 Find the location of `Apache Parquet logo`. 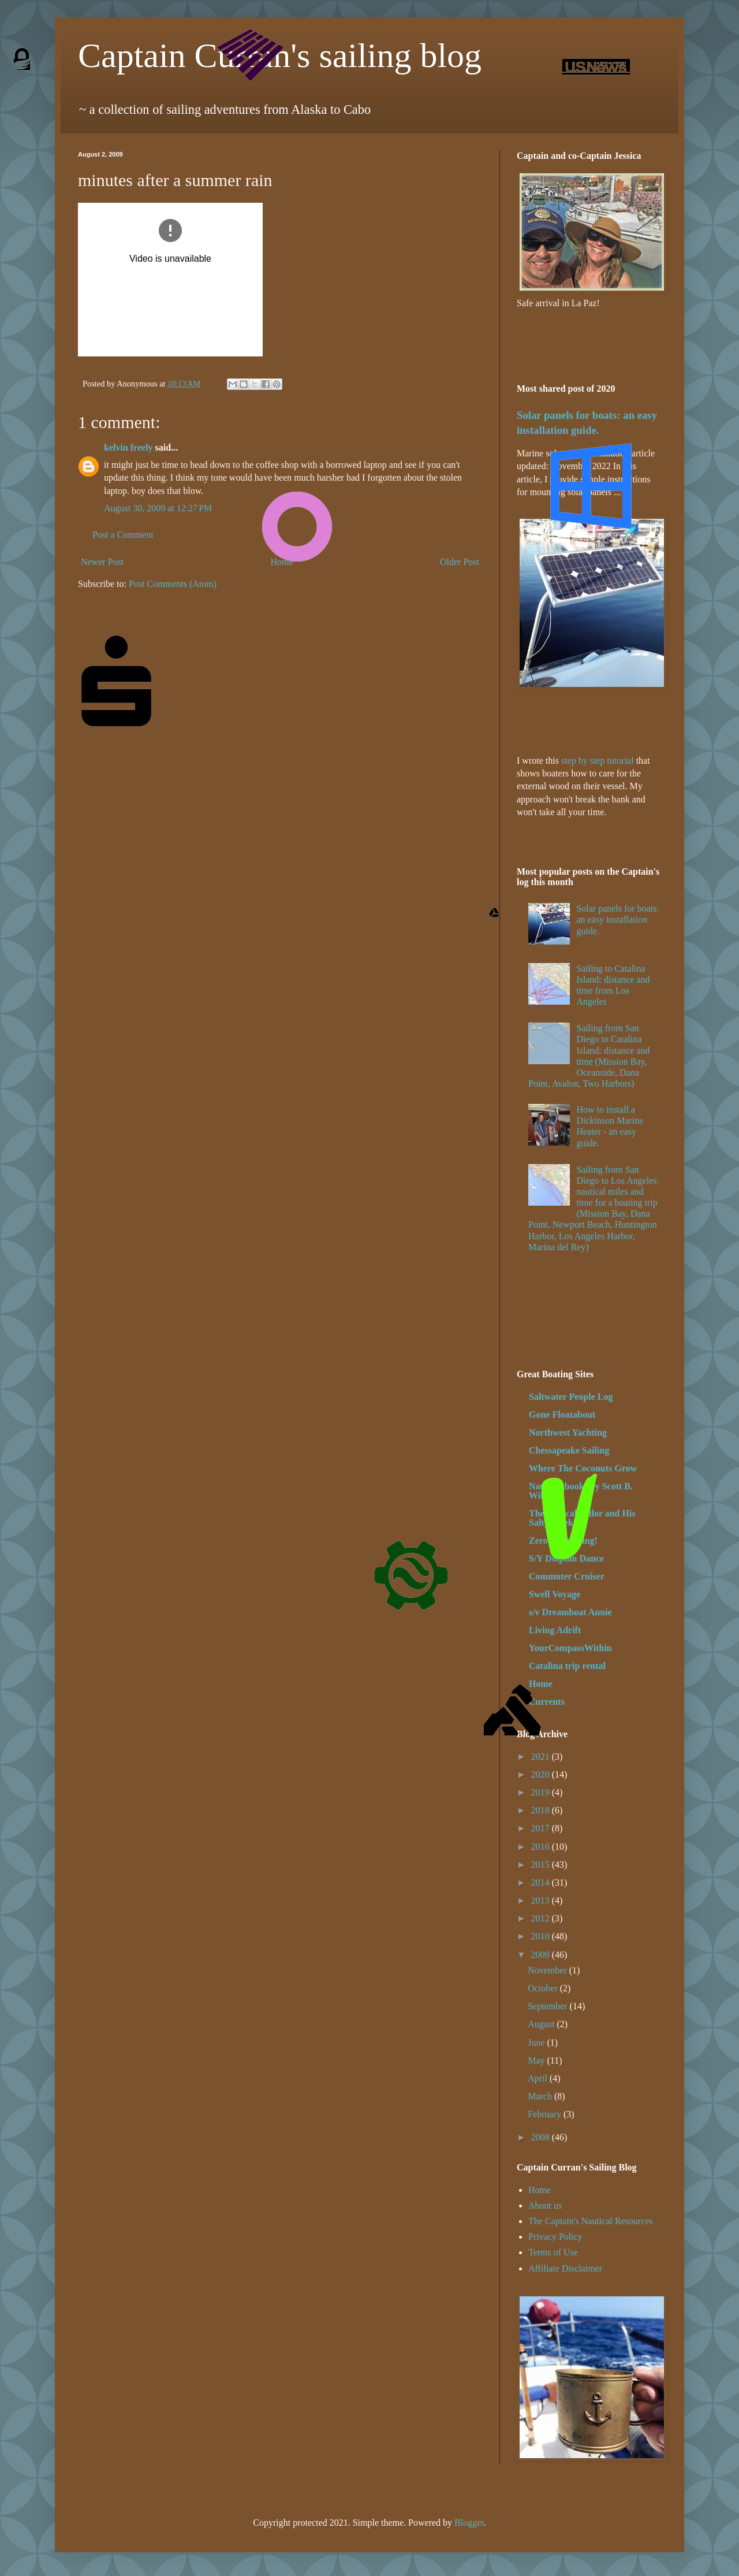

Apache Parquet logo is located at coordinates (250, 55).